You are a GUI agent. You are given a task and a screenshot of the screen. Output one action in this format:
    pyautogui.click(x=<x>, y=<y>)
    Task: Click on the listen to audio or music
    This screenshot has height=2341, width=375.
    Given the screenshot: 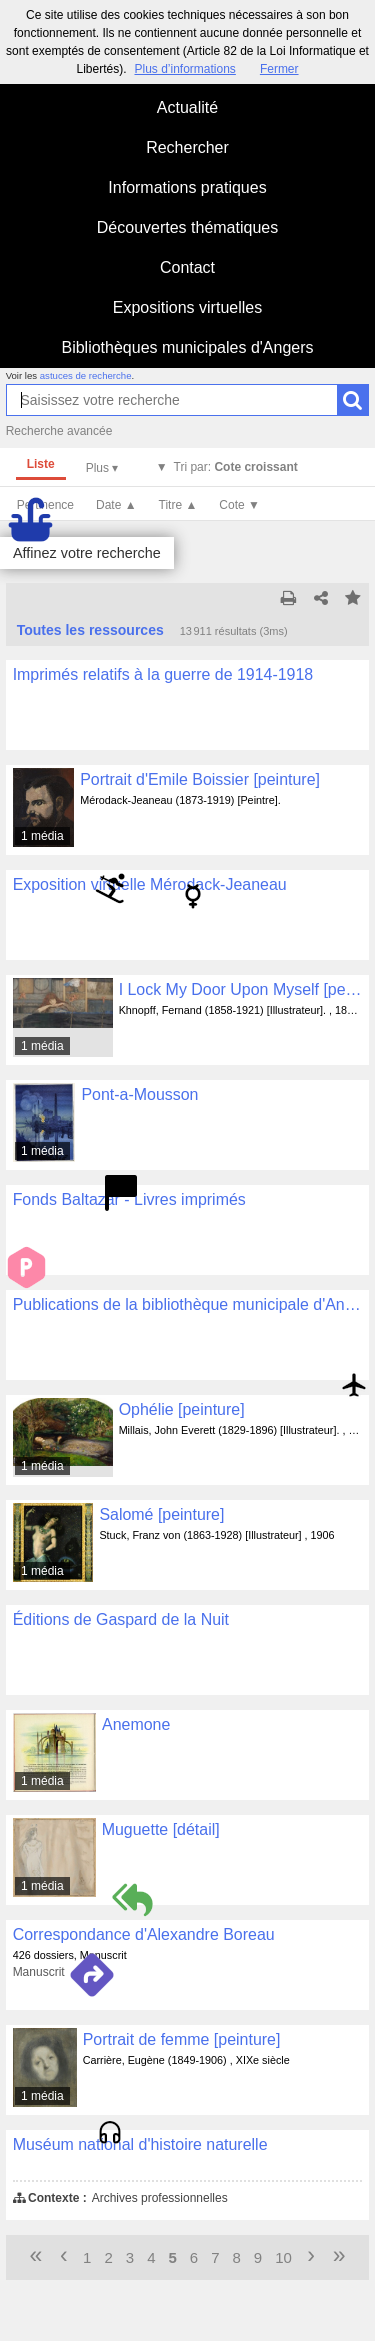 What is the action you would take?
    pyautogui.click(x=110, y=2133)
    